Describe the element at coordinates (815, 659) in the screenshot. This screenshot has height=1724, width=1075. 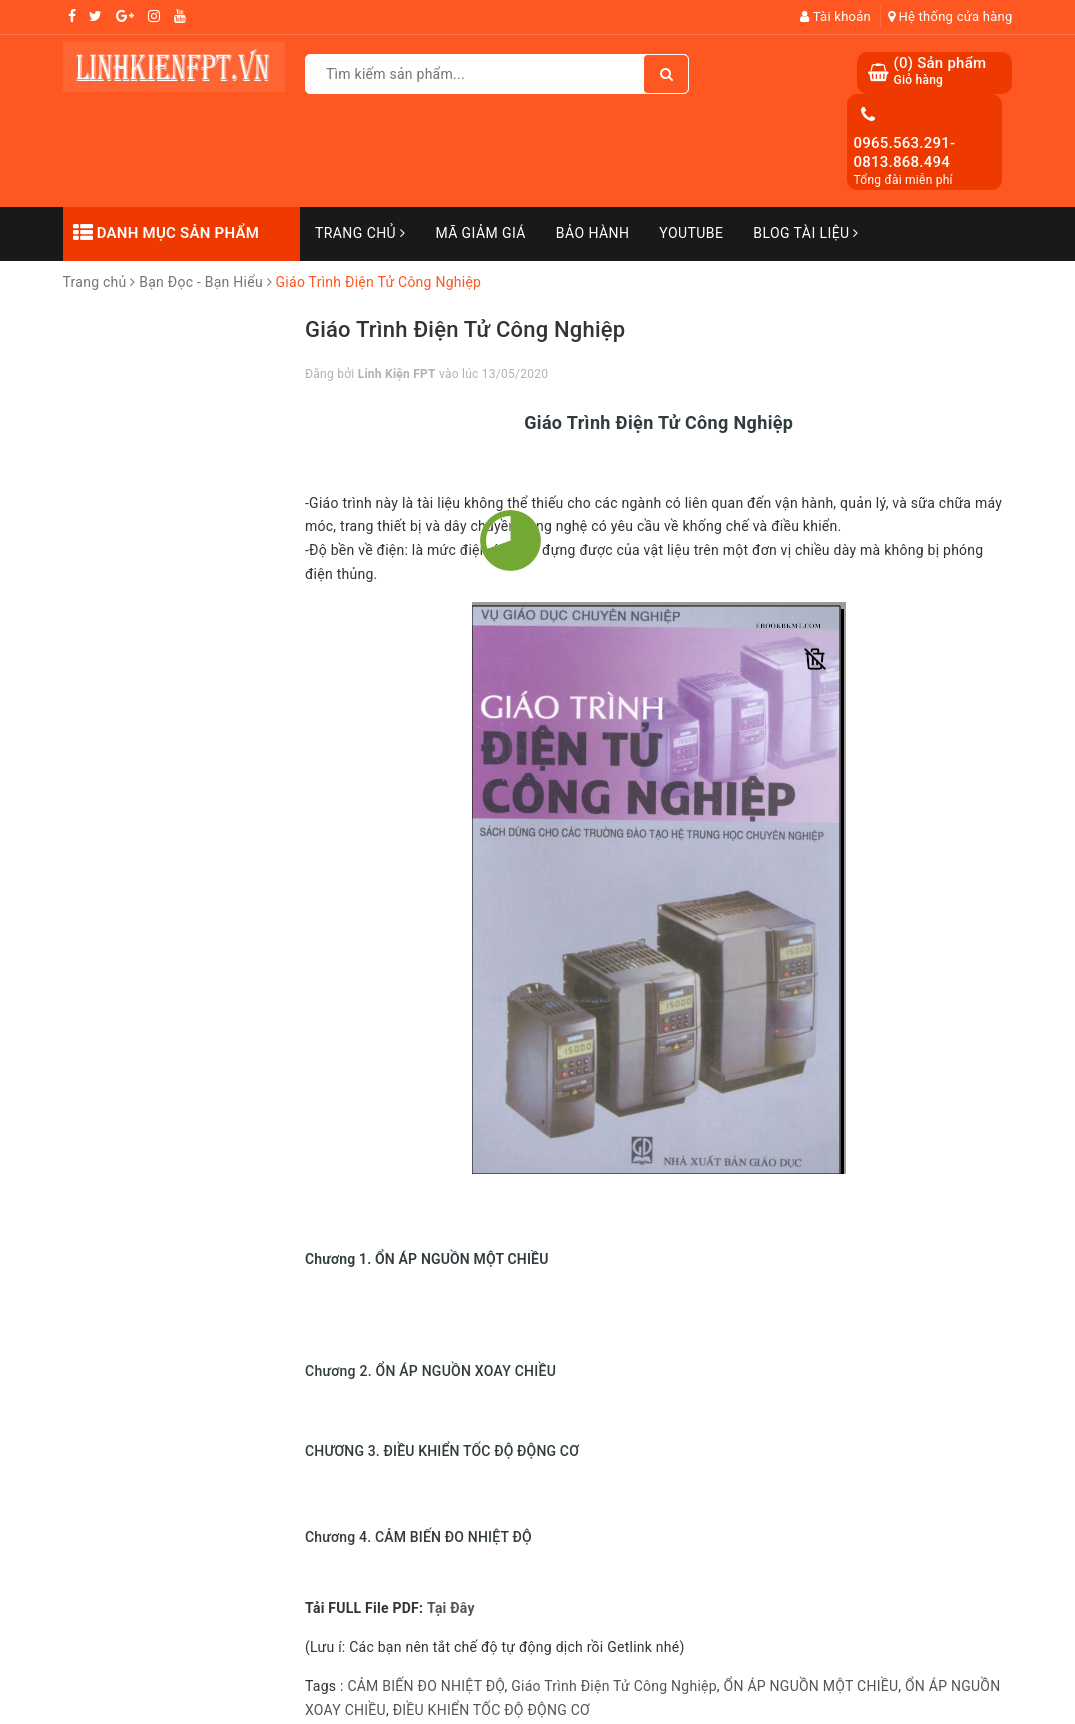
I see `delete function is disabled or unavailable` at that location.